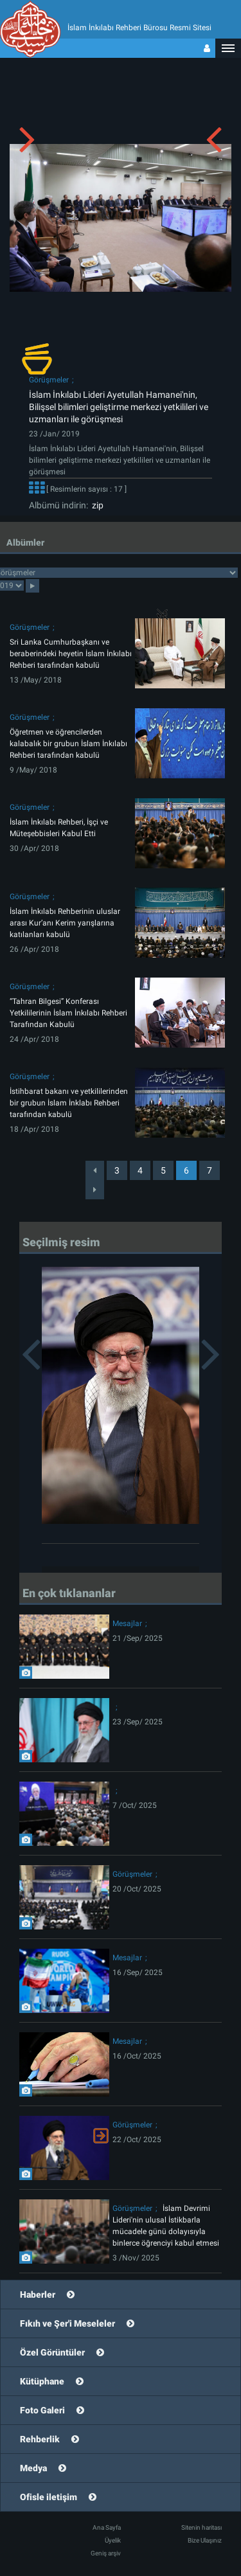  What do you see at coordinates (101, 2136) in the screenshot?
I see `indicates a renamed file in a diff view` at bounding box center [101, 2136].